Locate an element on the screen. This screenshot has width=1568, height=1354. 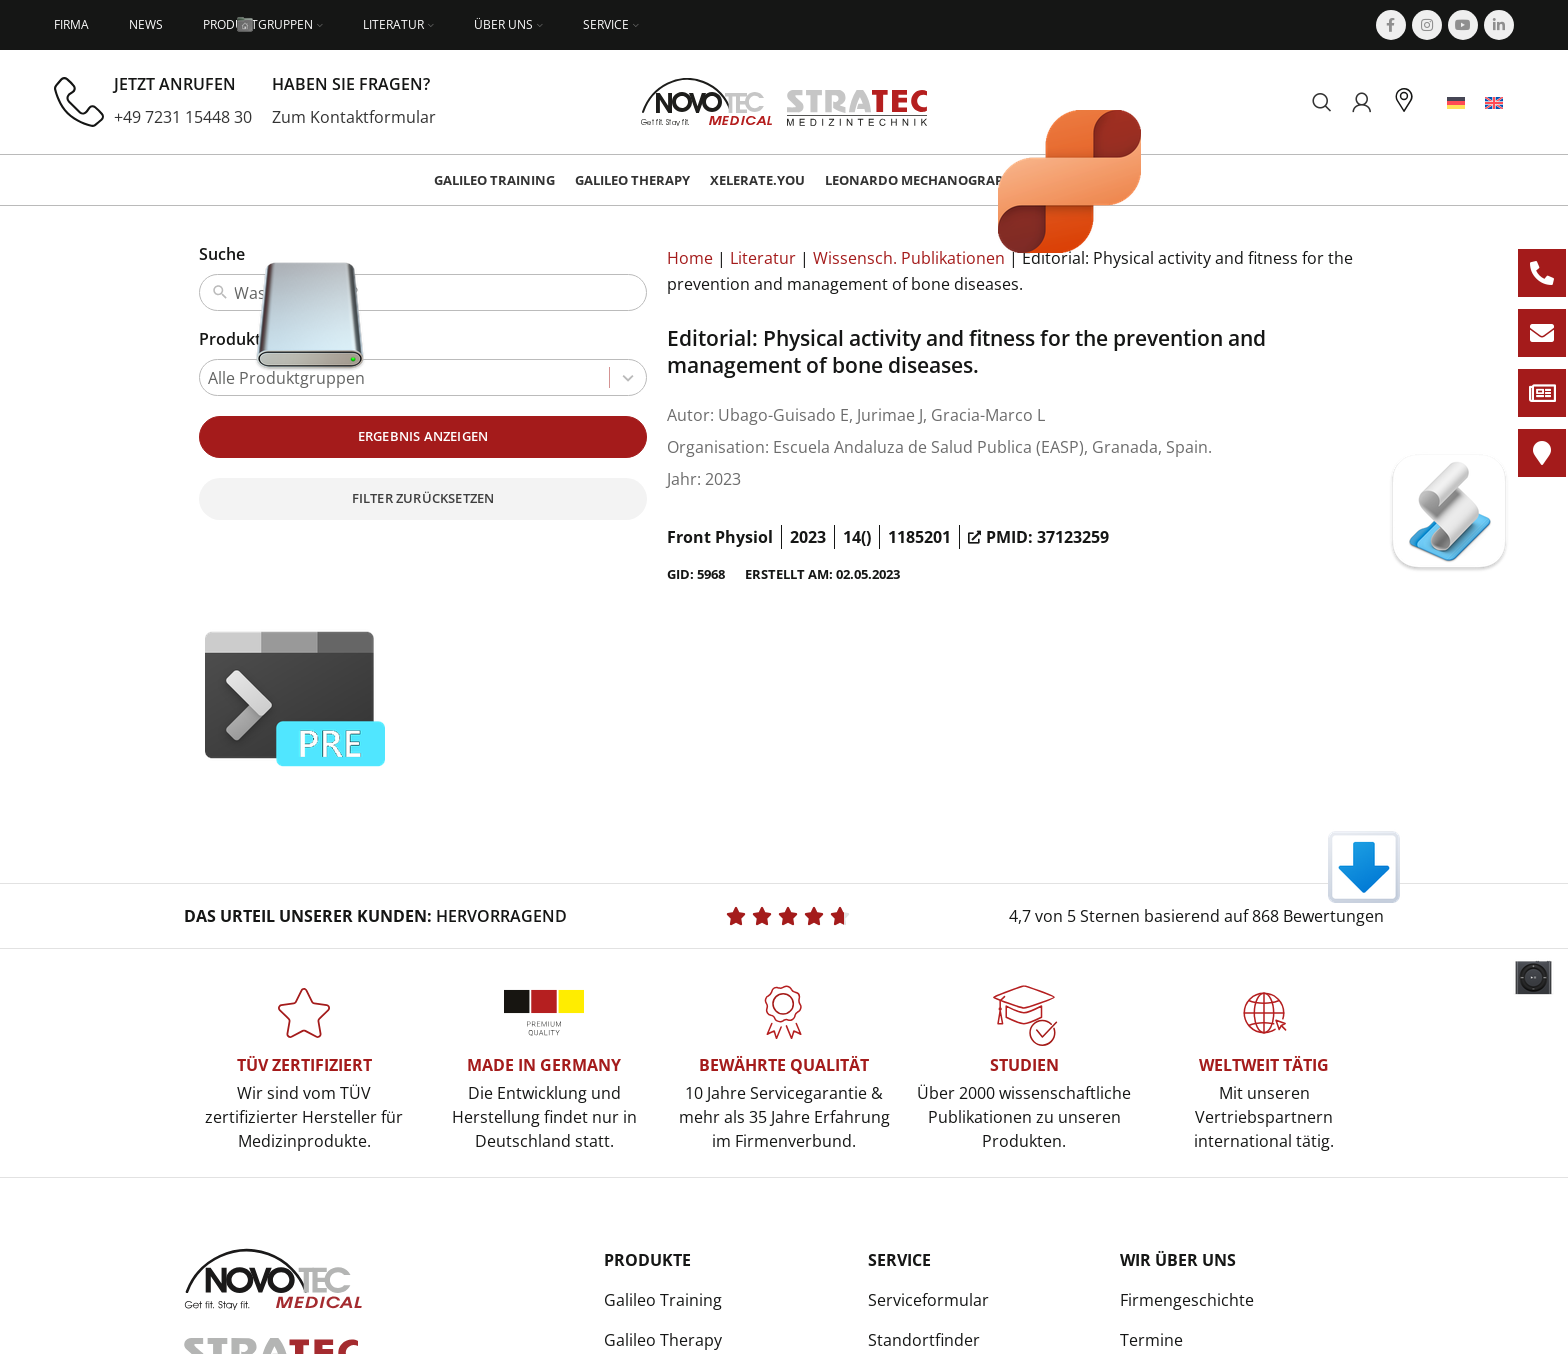
access ipod shuffle device settings is located at coordinates (1533, 977).